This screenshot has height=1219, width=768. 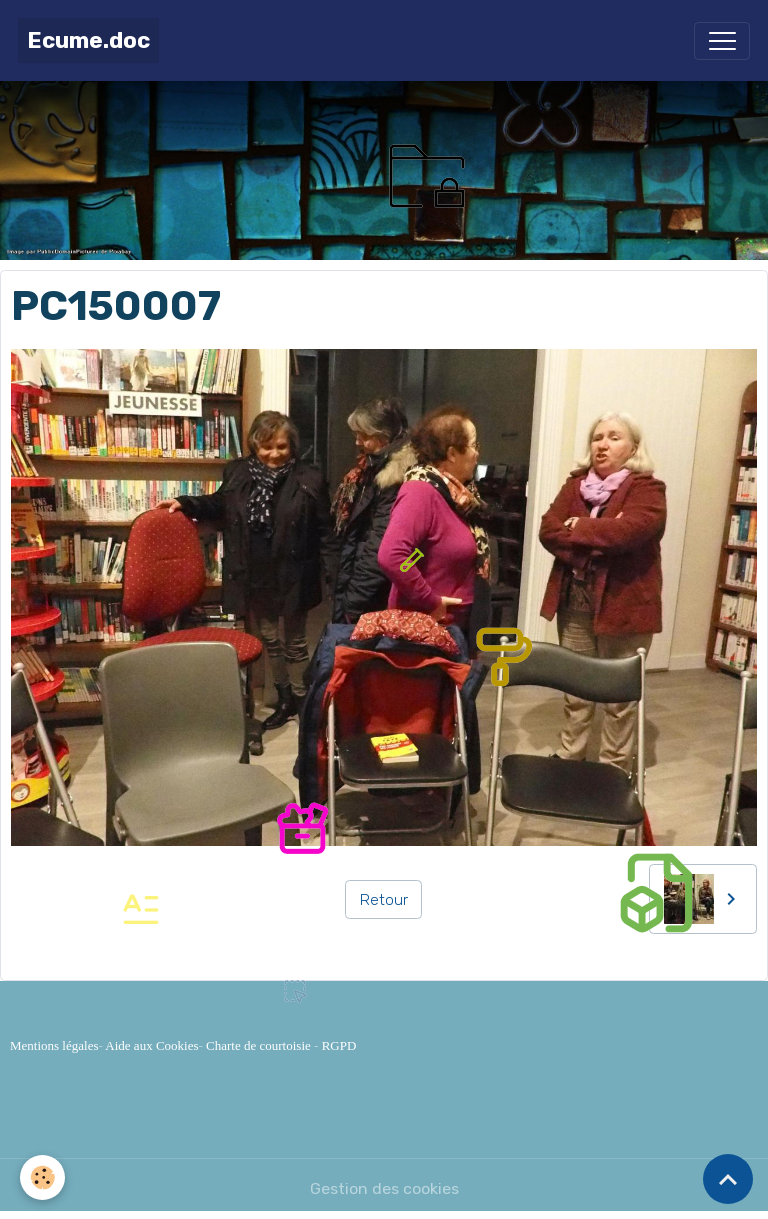 What do you see at coordinates (302, 828) in the screenshot?
I see `access tools and utilities` at bounding box center [302, 828].